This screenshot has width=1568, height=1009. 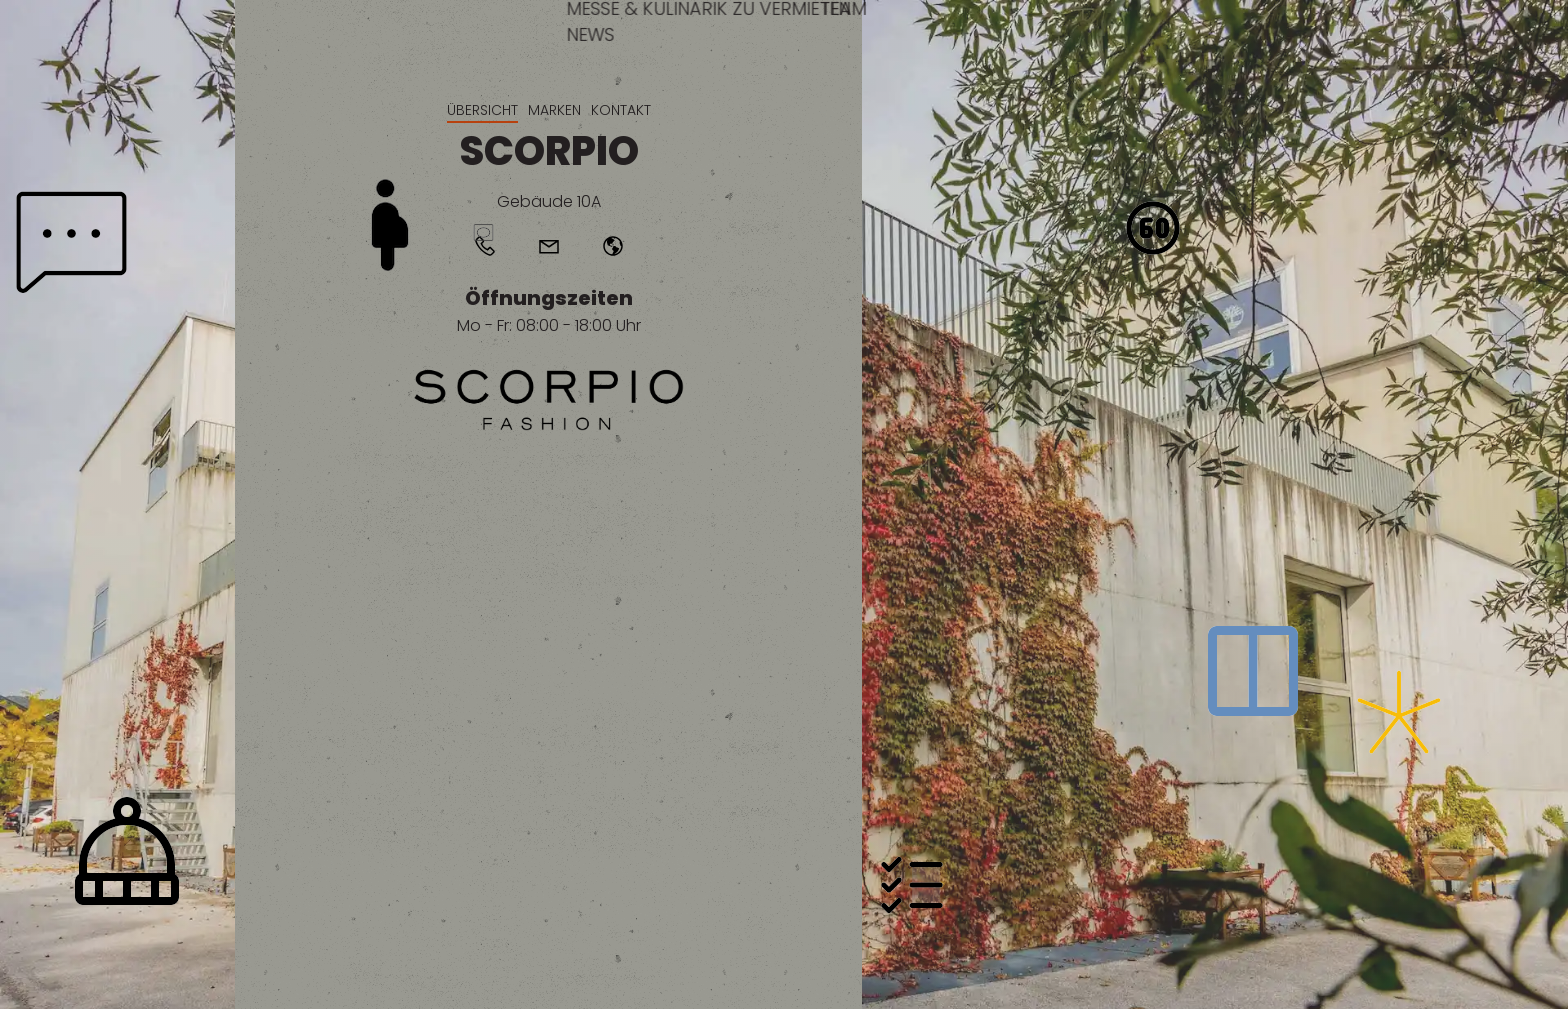 I want to click on indicates pregnancy-related content or features, so click(x=390, y=225).